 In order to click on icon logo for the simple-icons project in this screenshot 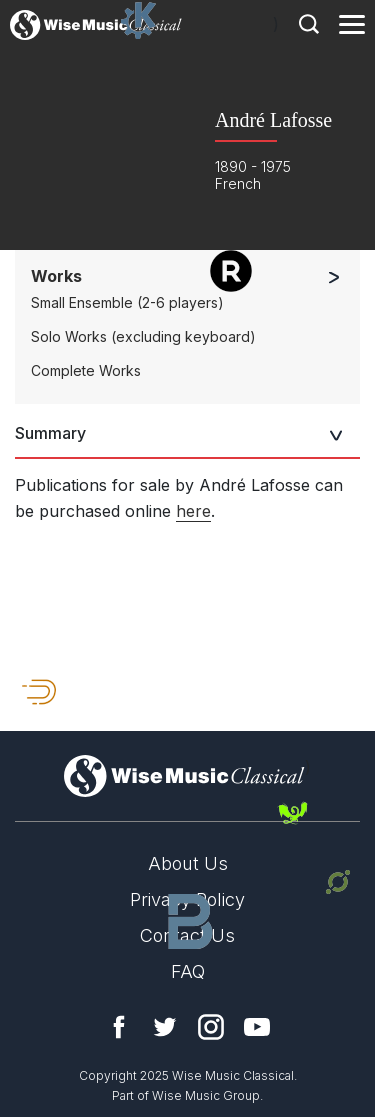, I will do `click(338, 882)`.